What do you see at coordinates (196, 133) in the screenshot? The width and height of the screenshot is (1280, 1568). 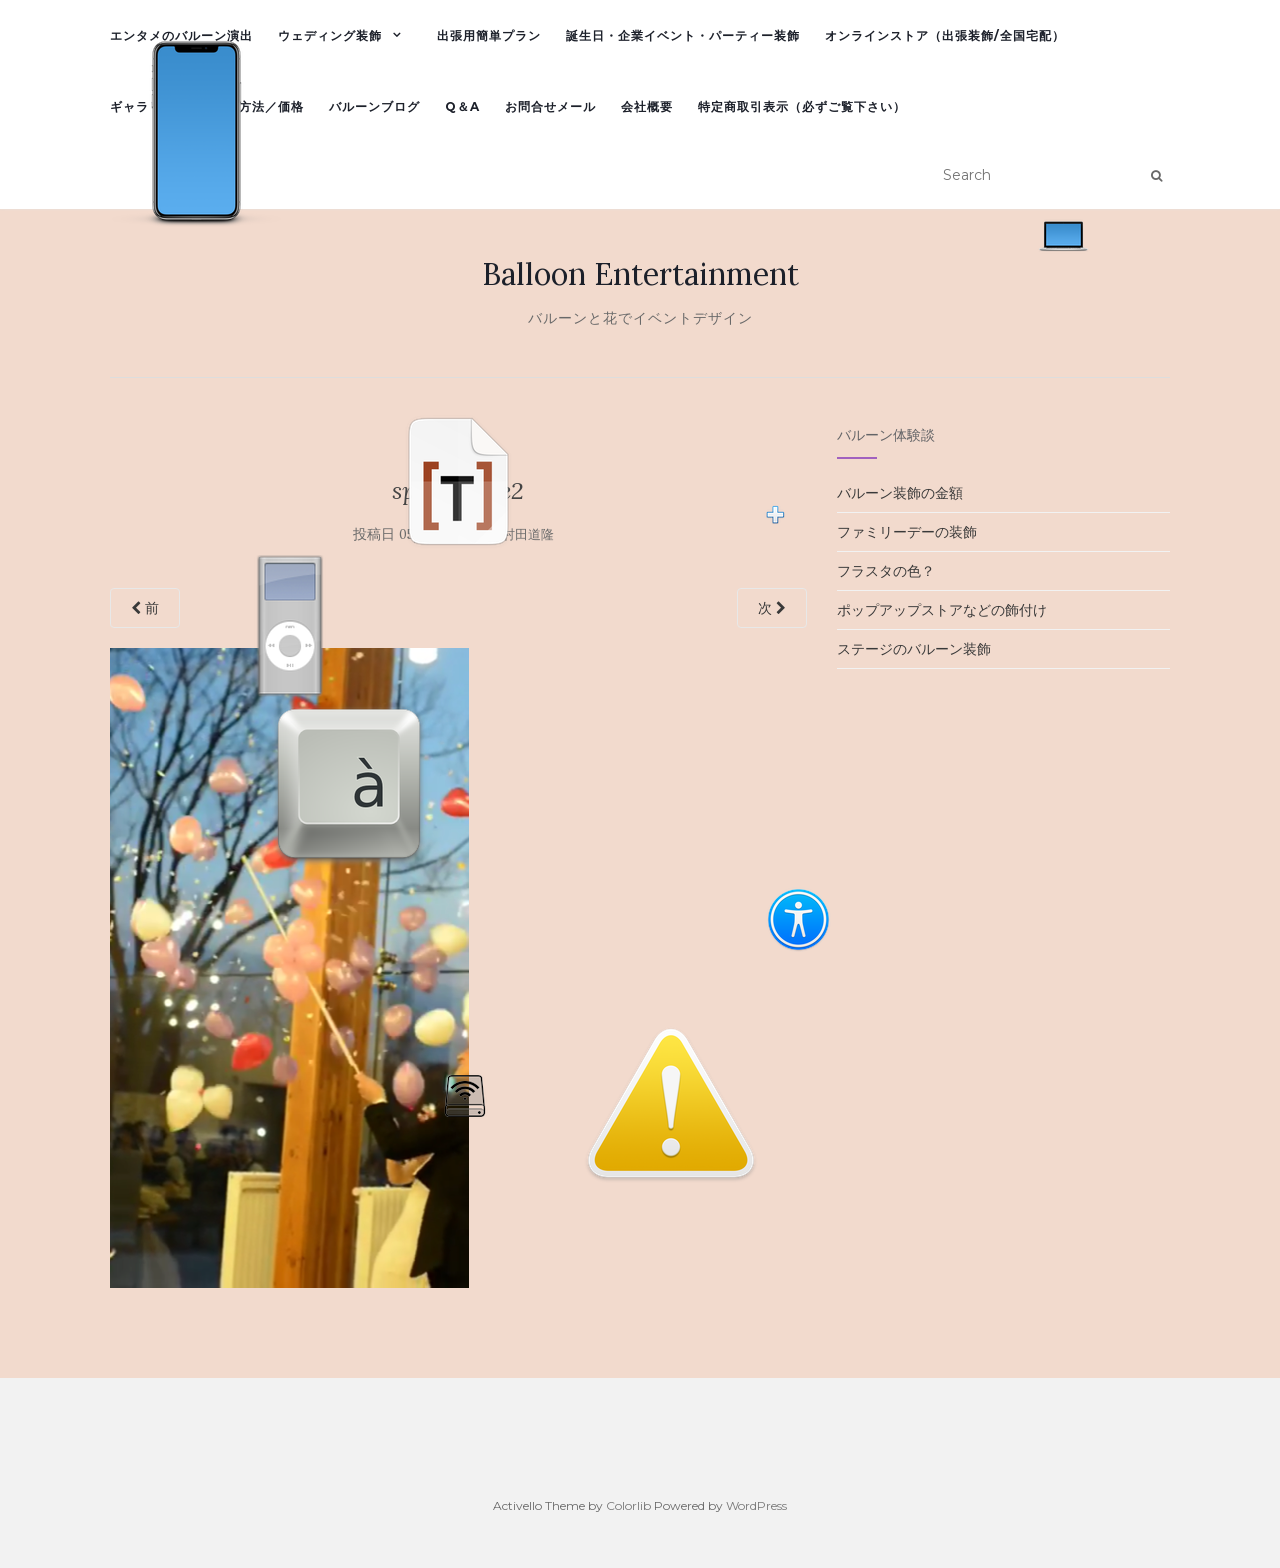 I see `connect to or manage your iPhone` at bounding box center [196, 133].